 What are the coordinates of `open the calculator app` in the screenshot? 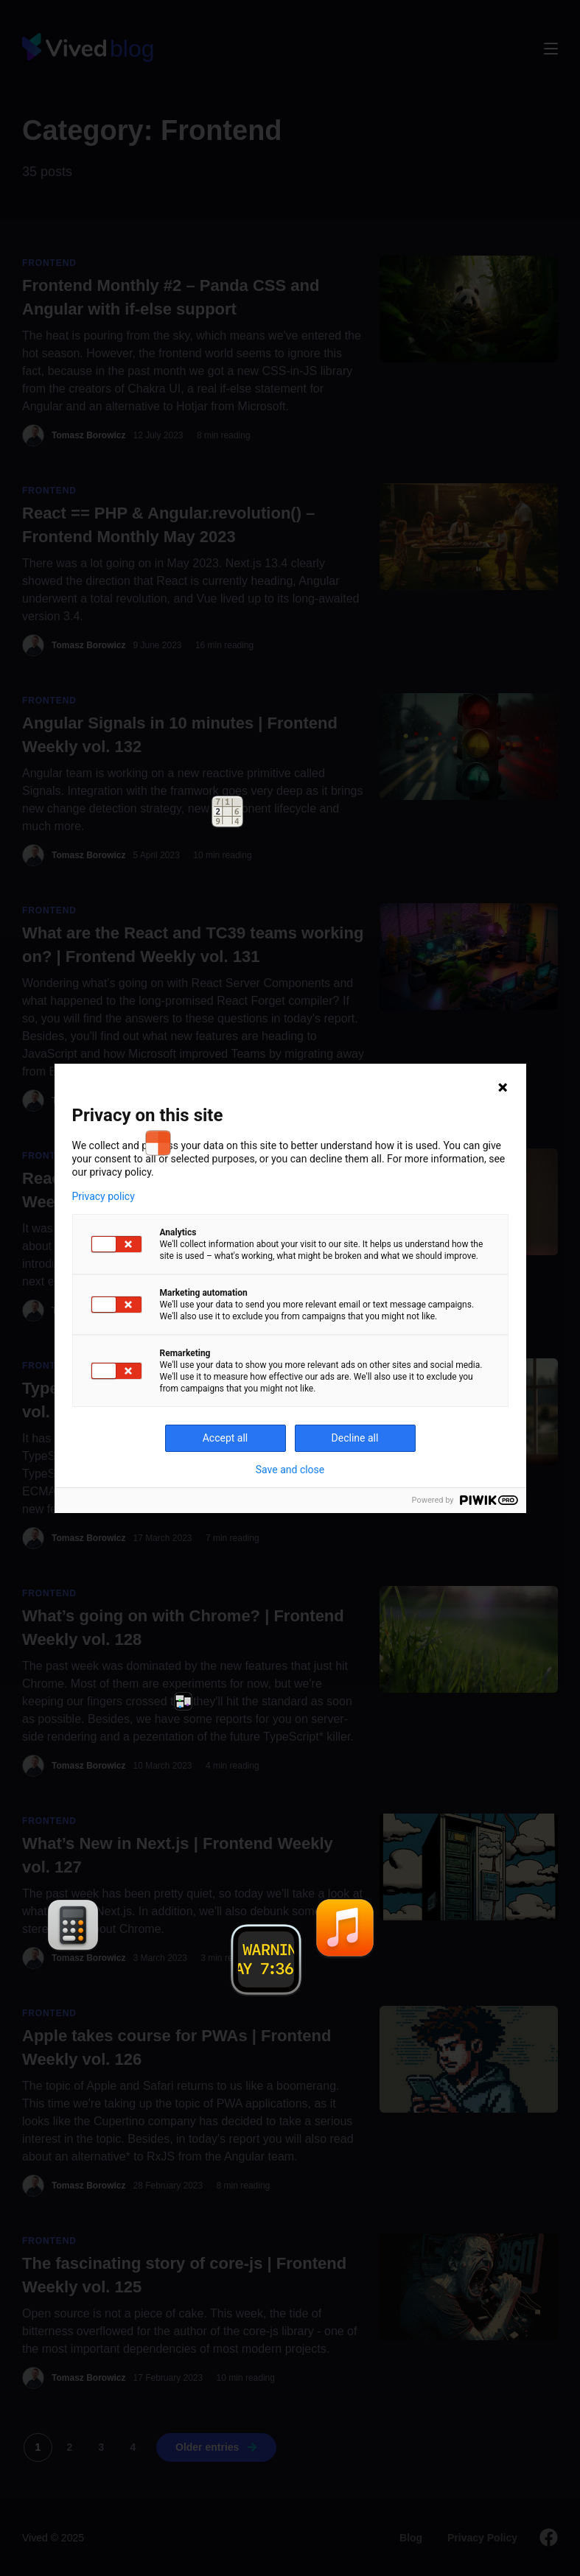 It's located at (73, 1925).